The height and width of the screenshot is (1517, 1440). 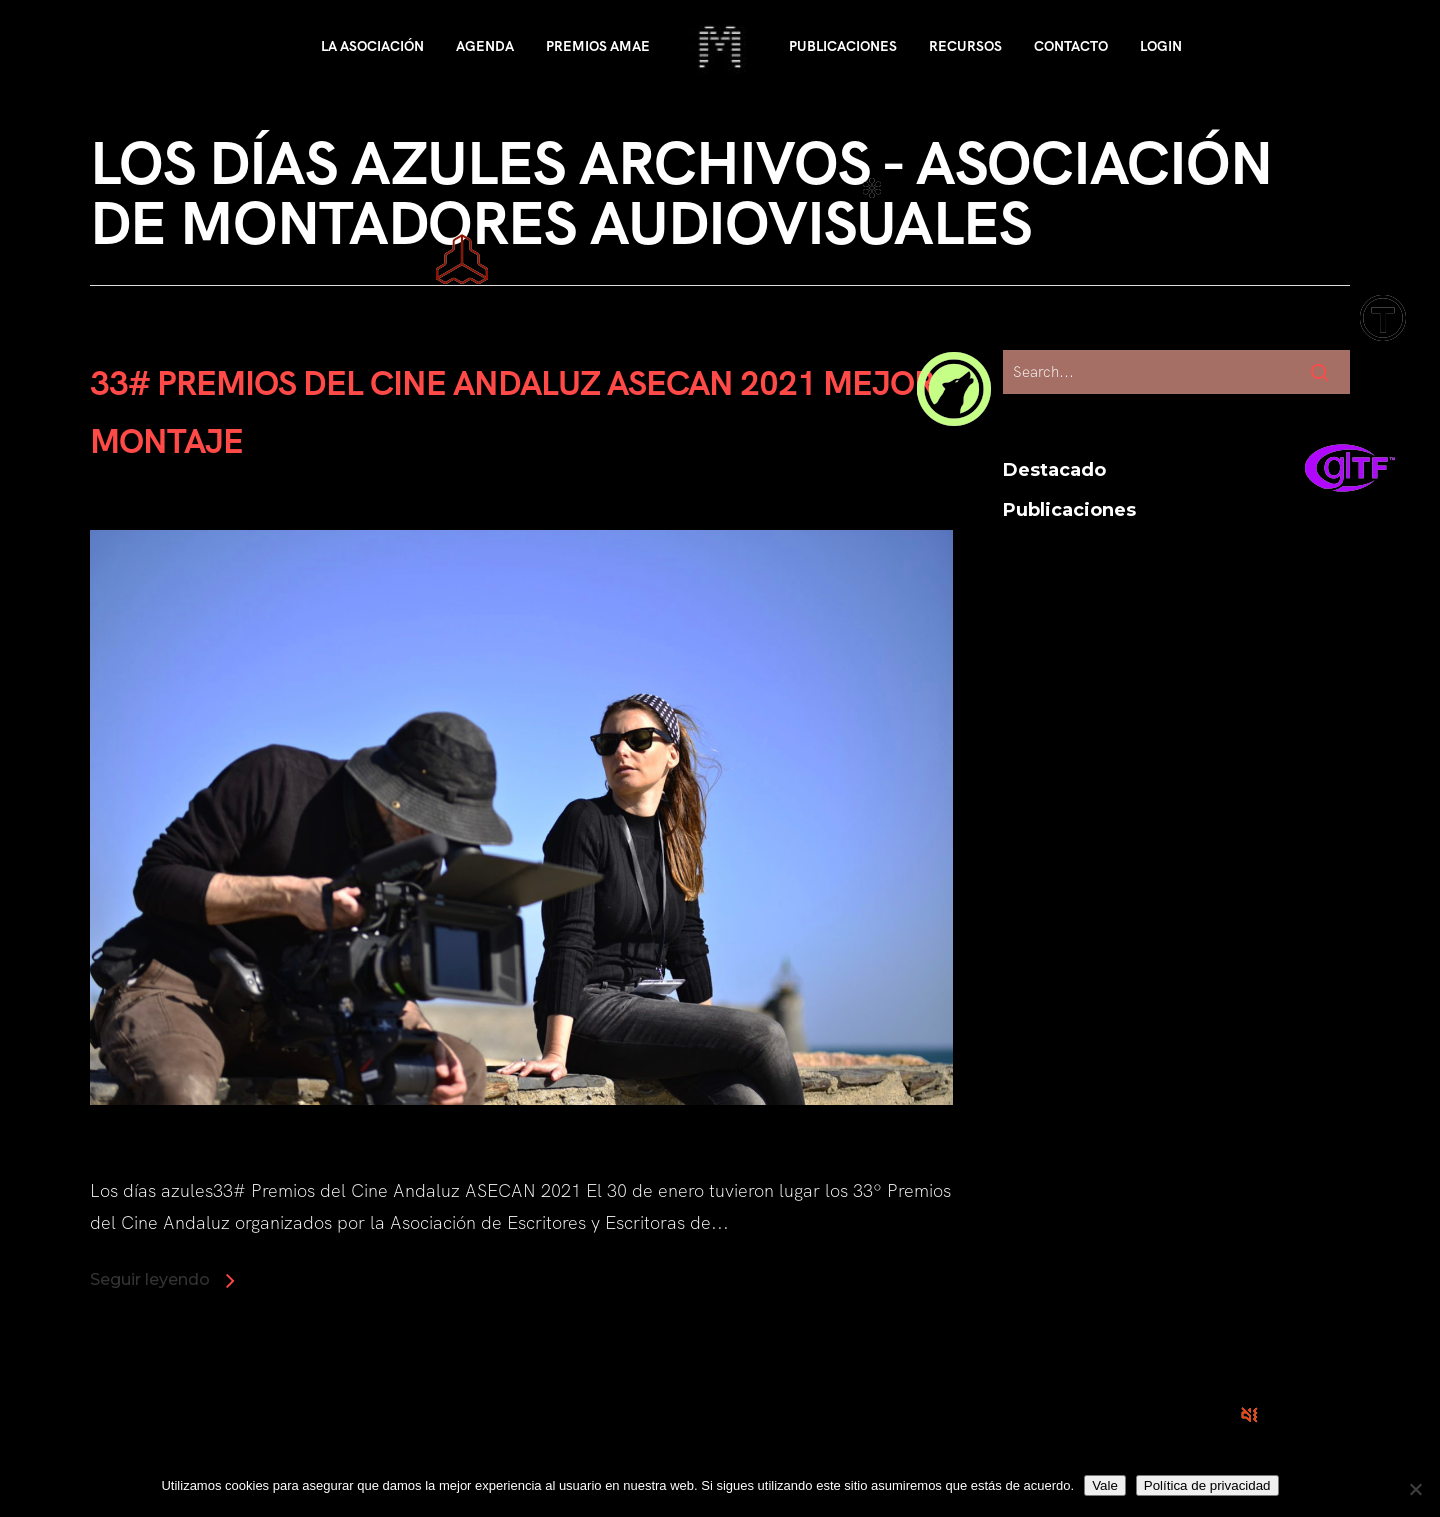 What do you see at coordinates (1250, 1415) in the screenshot?
I see `mute sound and enable vibrate mode` at bounding box center [1250, 1415].